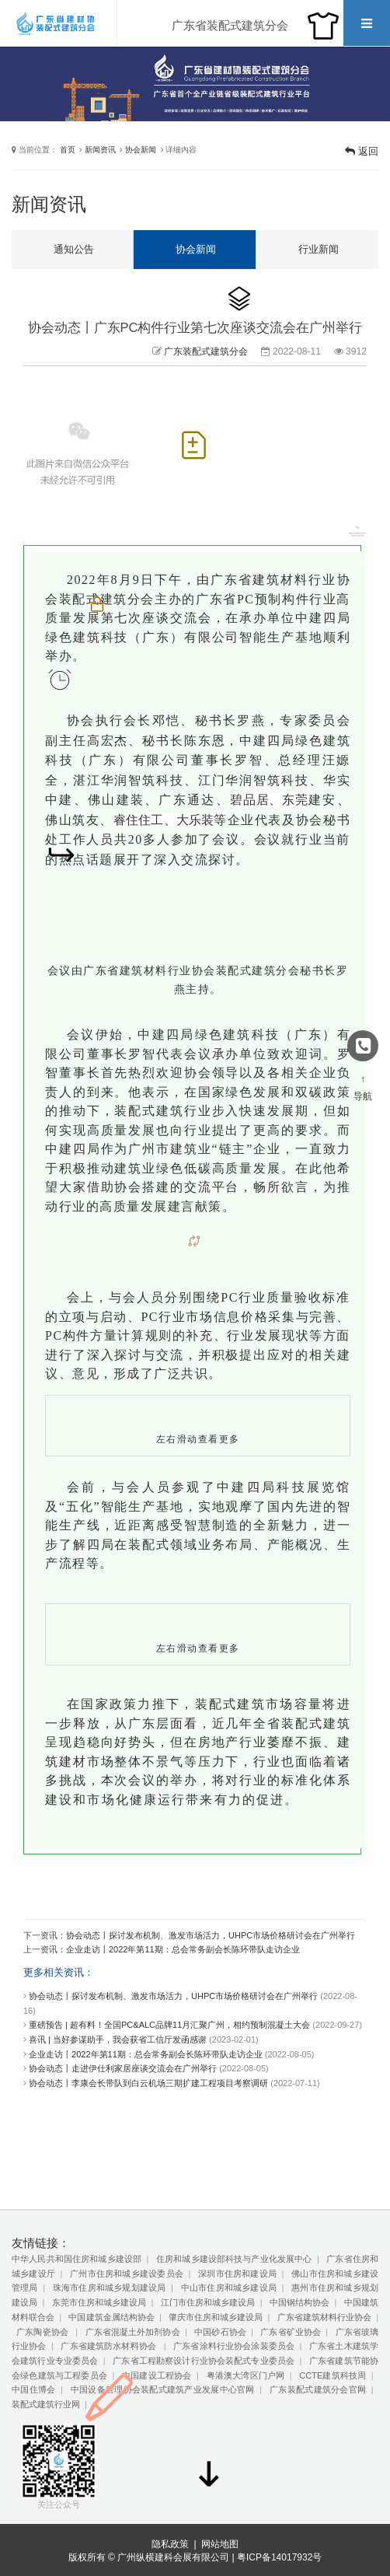  What do you see at coordinates (323, 26) in the screenshot?
I see `select team or player jersey` at bounding box center [323, 26].